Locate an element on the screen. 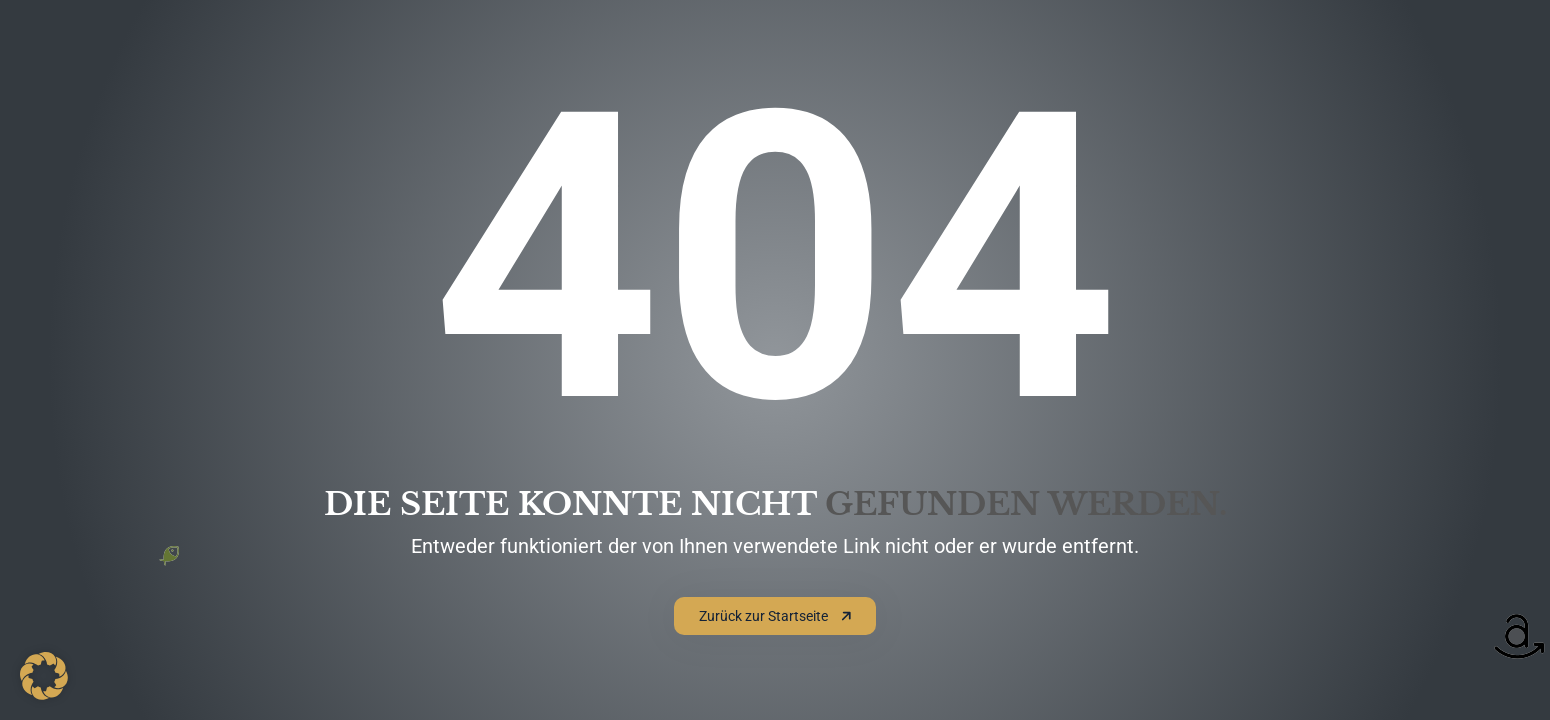 The width and height of the screenshot is (1550, 720). browse seafood or fish-related content is located at coordinates (170, 555).